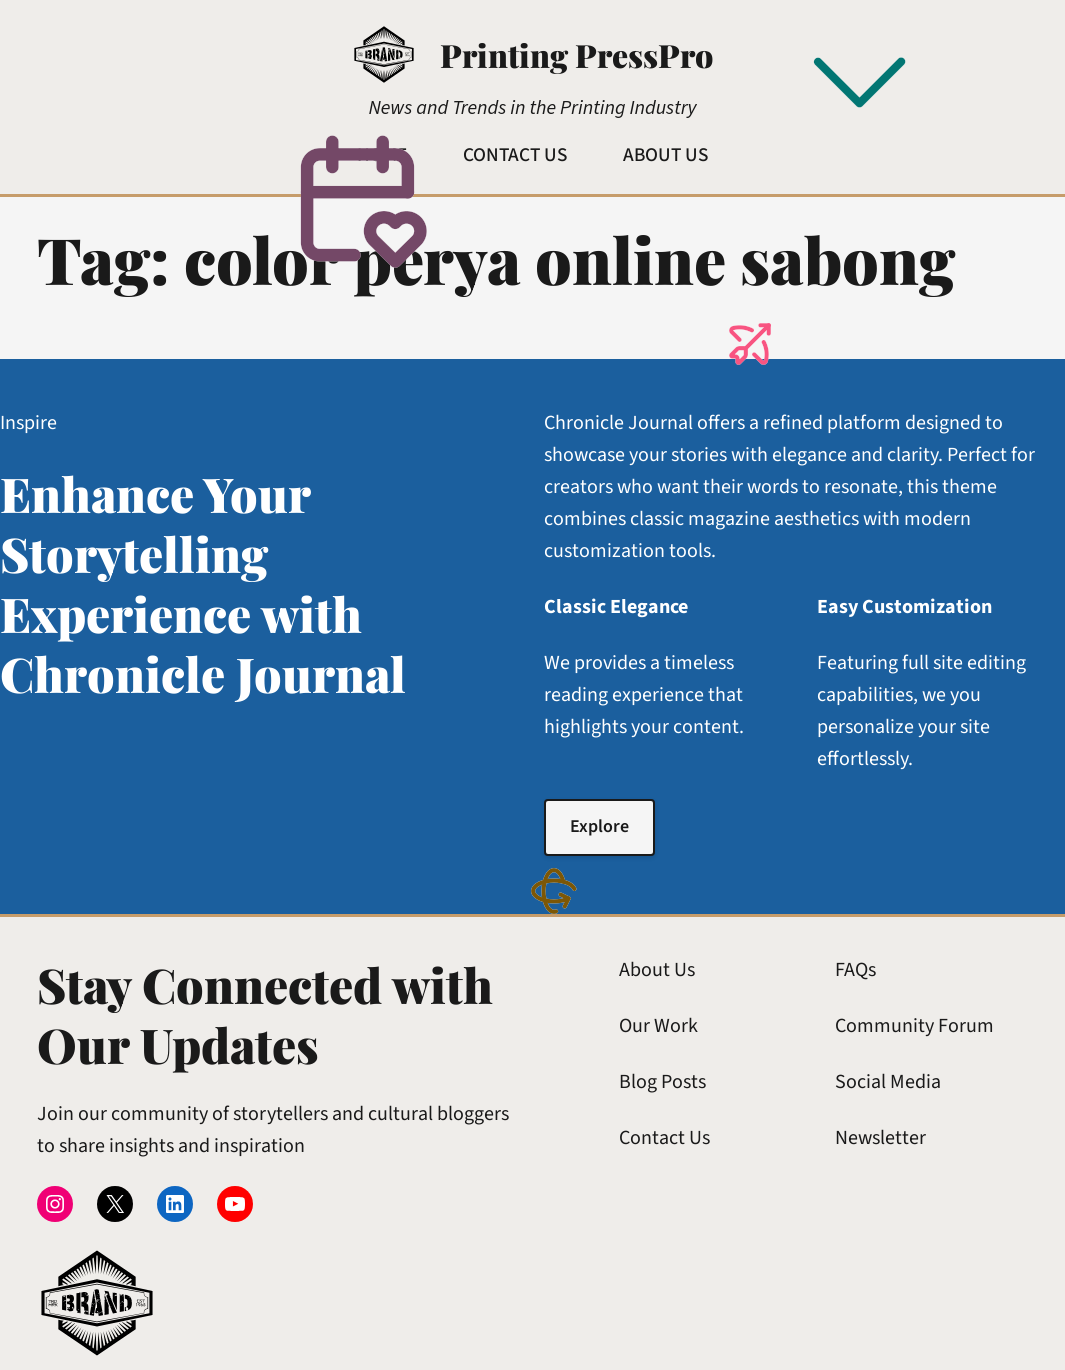 The width and height of the screenshot is (1065, 1370). What do you see at coordinates (750, 344) in the screenshot?
I see `archery or hunting game mode` at bounding box center [750, 344].